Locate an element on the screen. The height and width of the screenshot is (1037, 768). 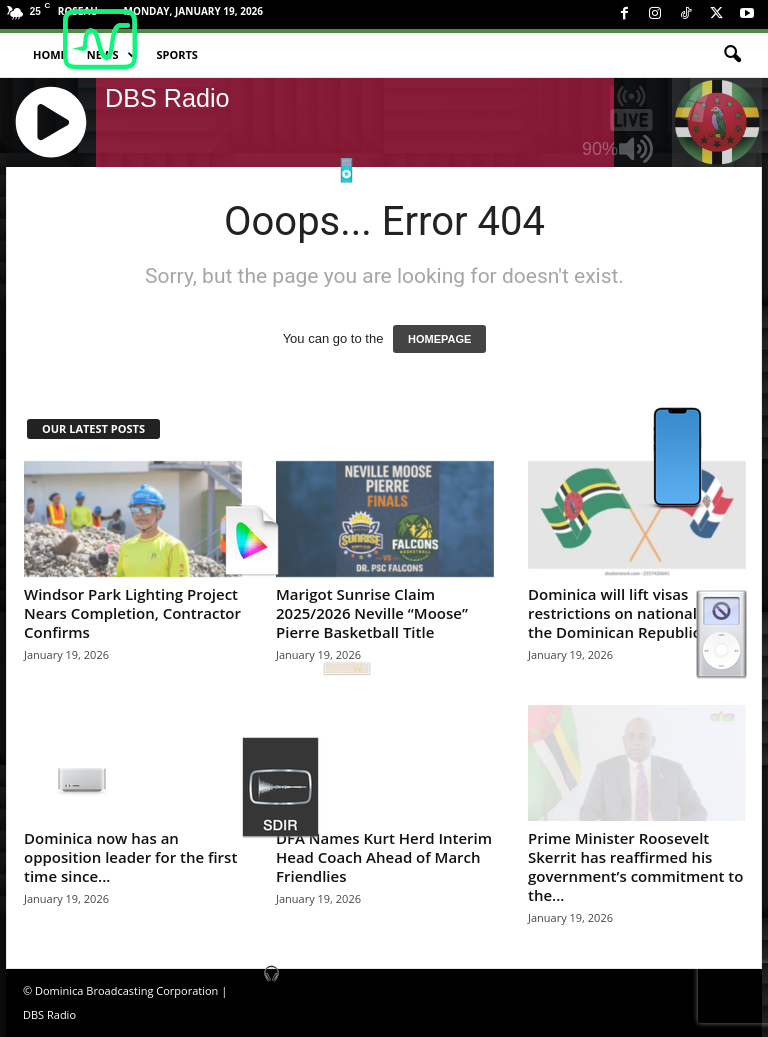
connect bluetooth headphones is located at coordinates (271, 973).